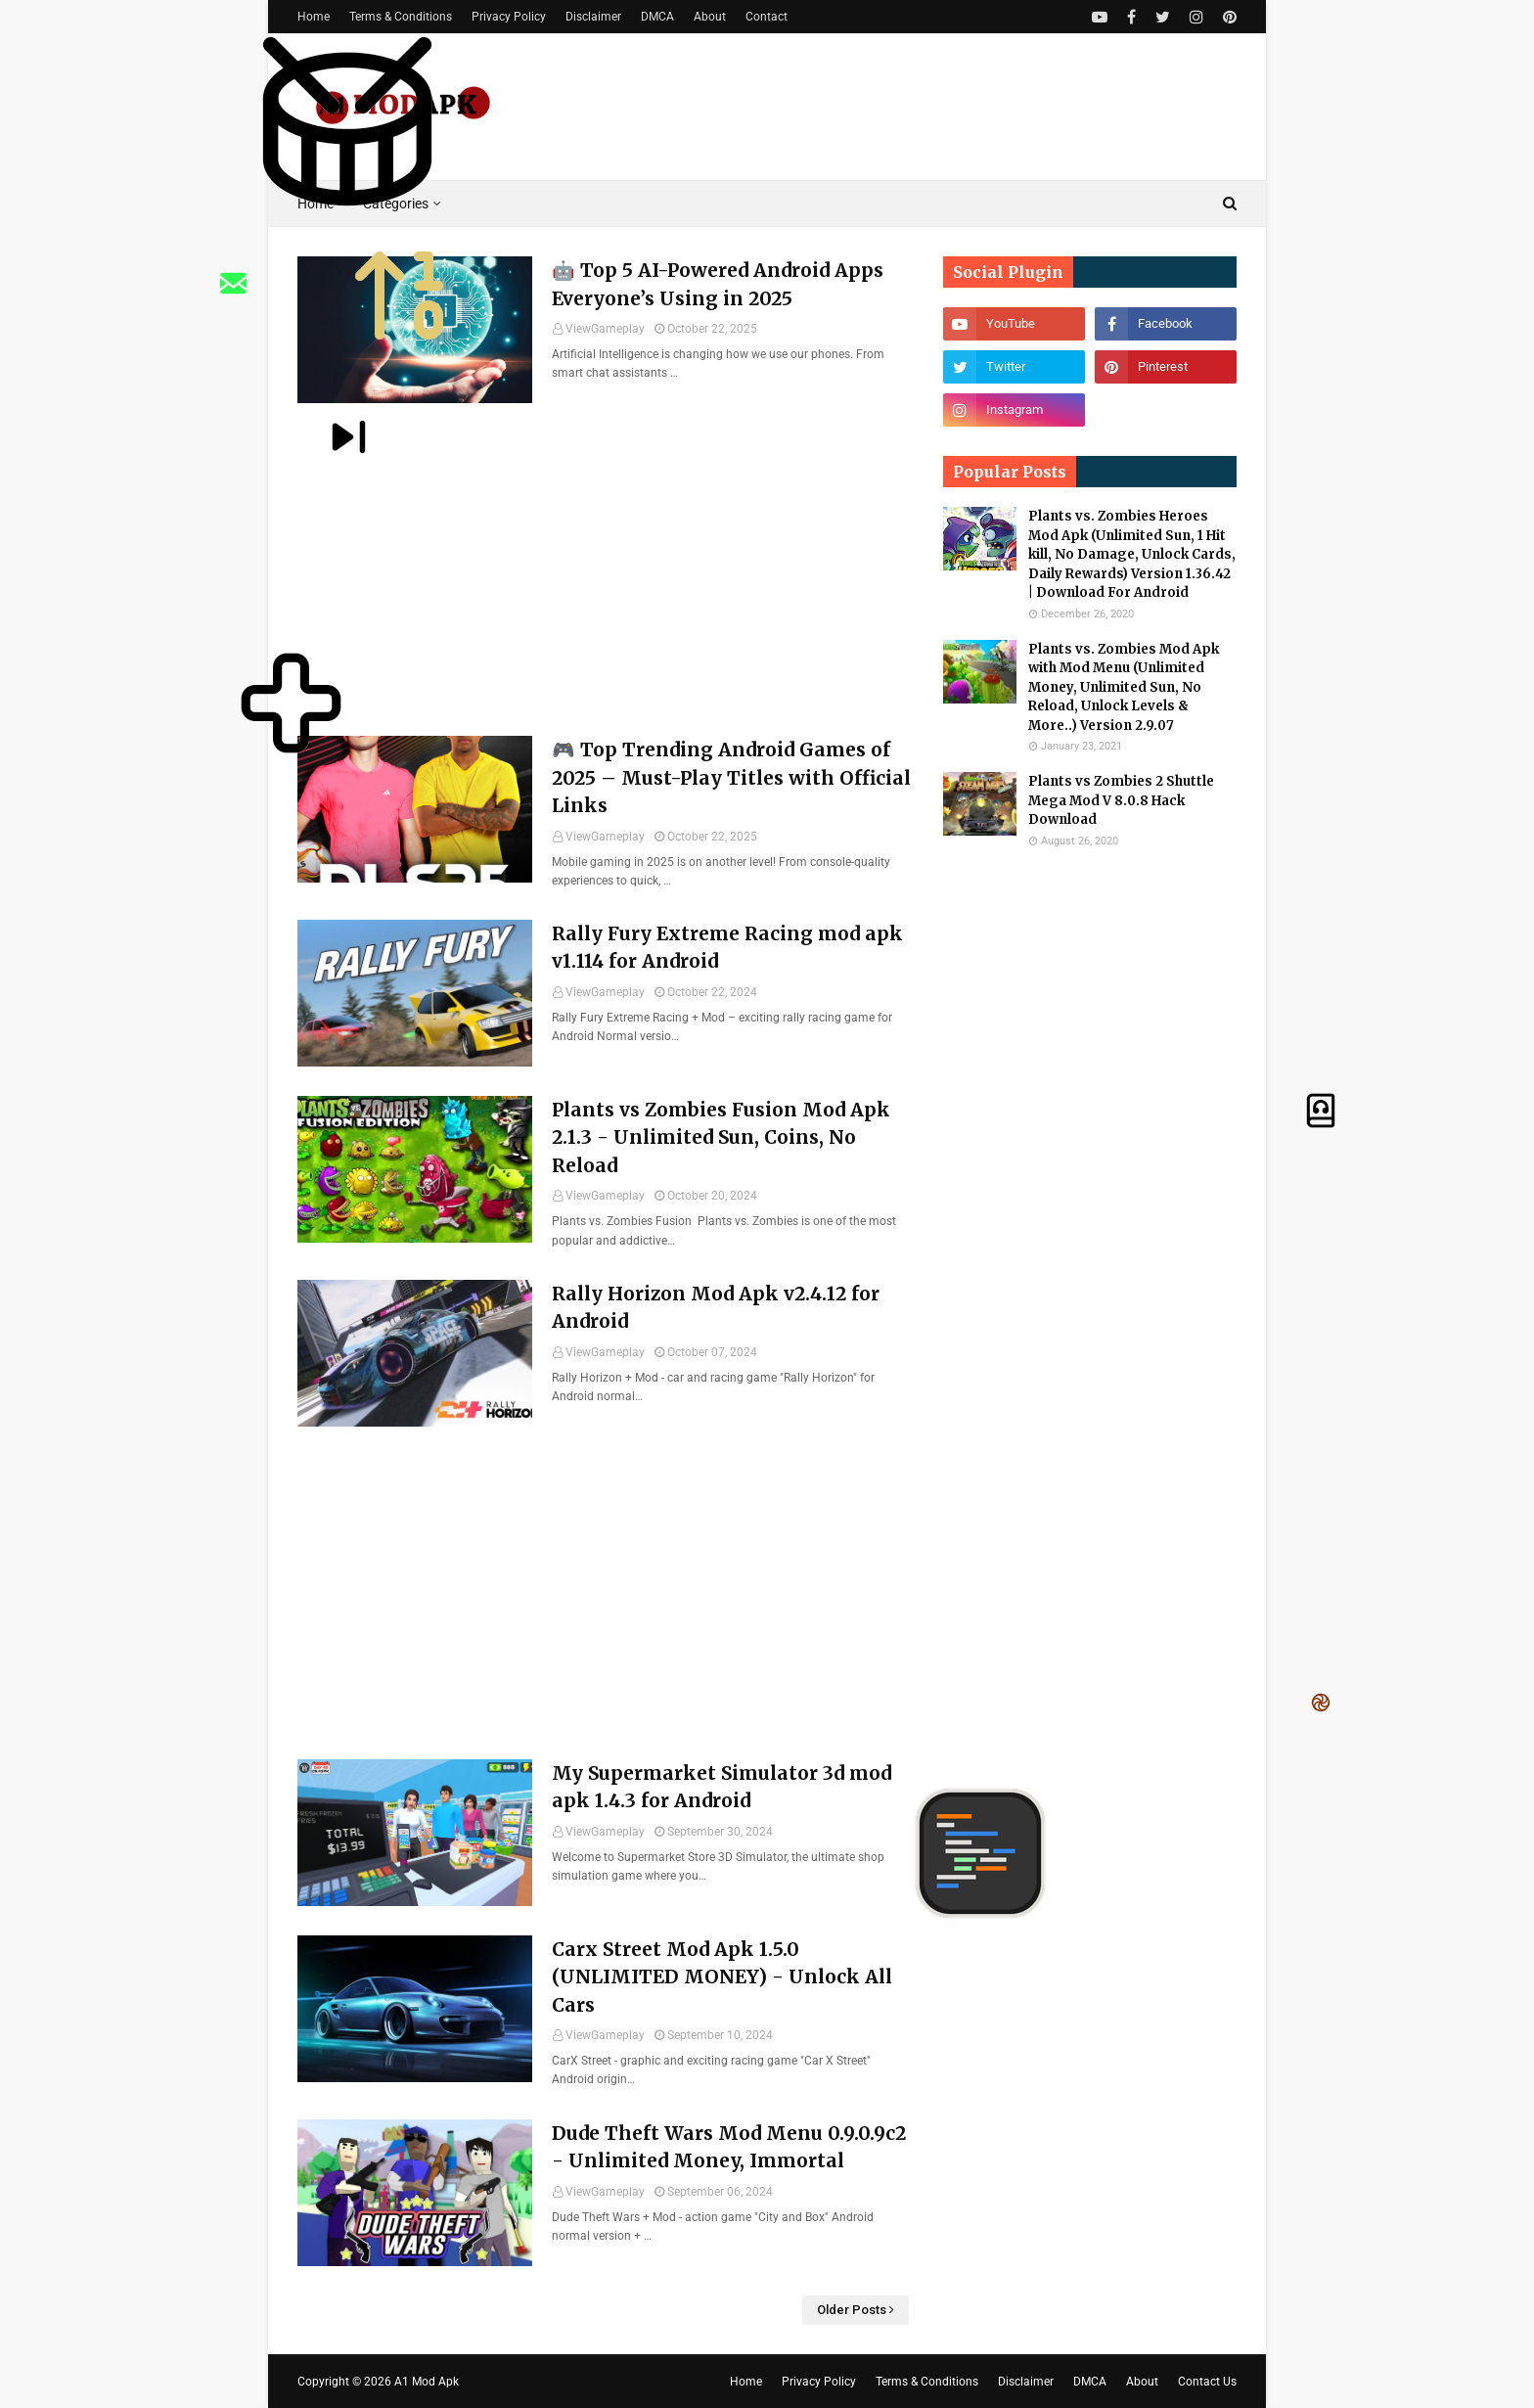 The width and height of the screenshot is (1534, 2408). What do you see at coordinates (404, 295) in the screenshot?
I see `sort numerically in descending order (high to low)` at bounding box center [404, 295].